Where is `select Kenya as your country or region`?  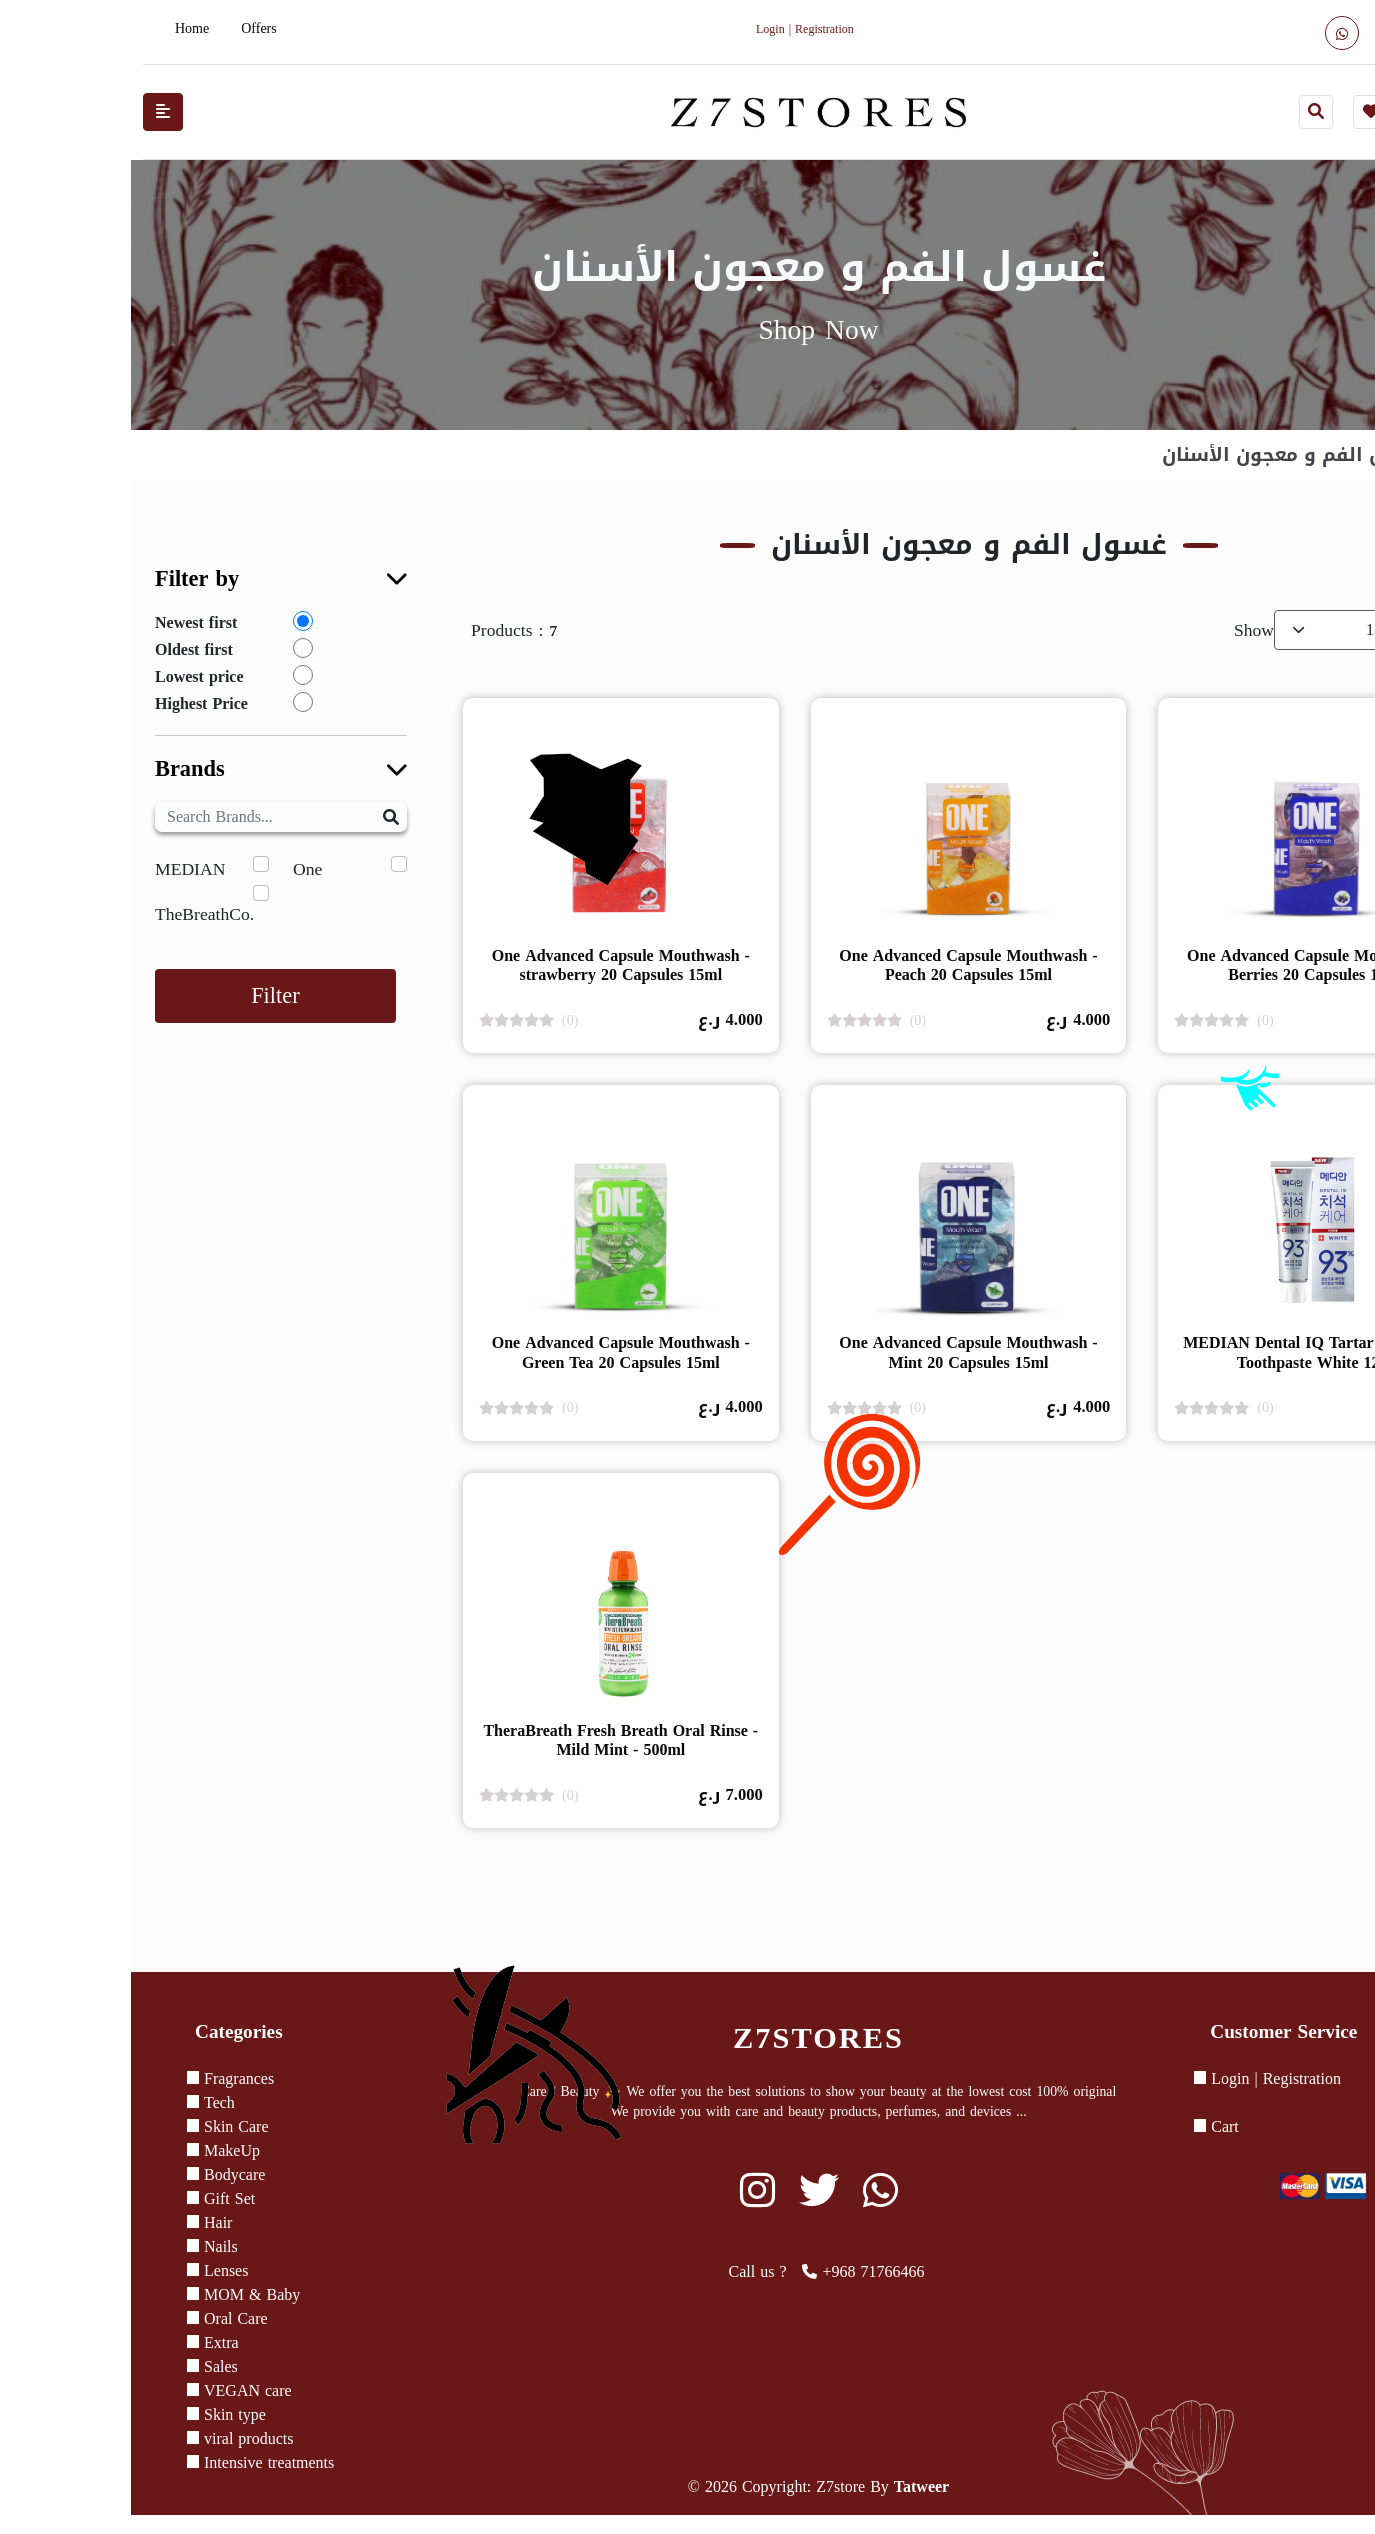
select Kenya as your country or region is located at coordinates (585, 819).